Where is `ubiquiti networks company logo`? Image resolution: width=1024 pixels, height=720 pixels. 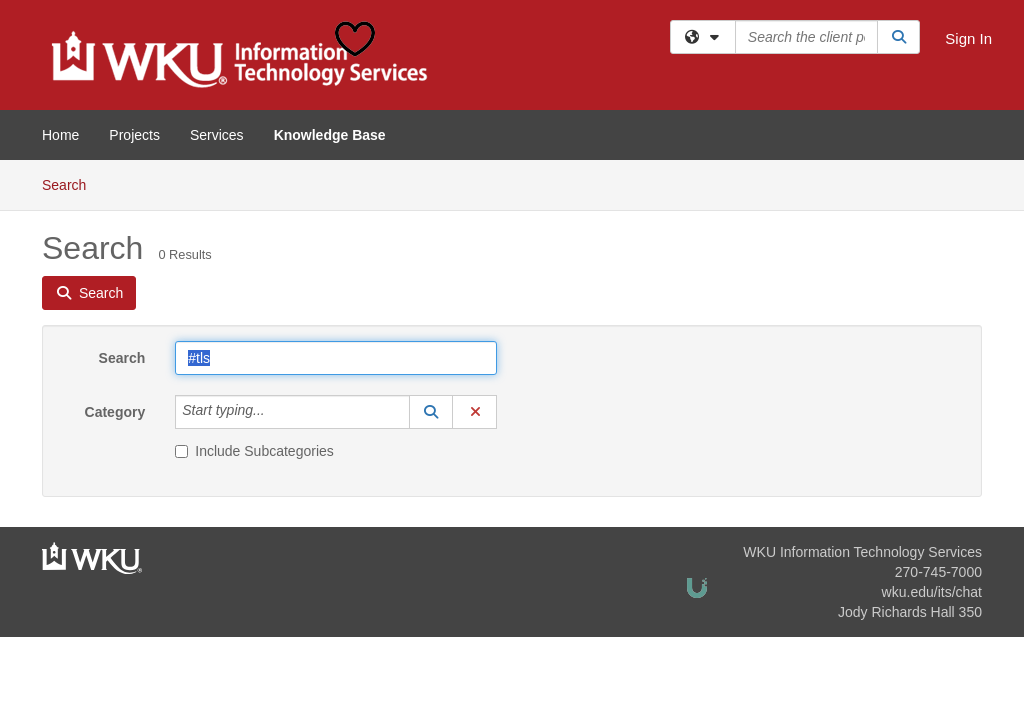 ubiquiti networks company logo is located at coordinates (697, 588).